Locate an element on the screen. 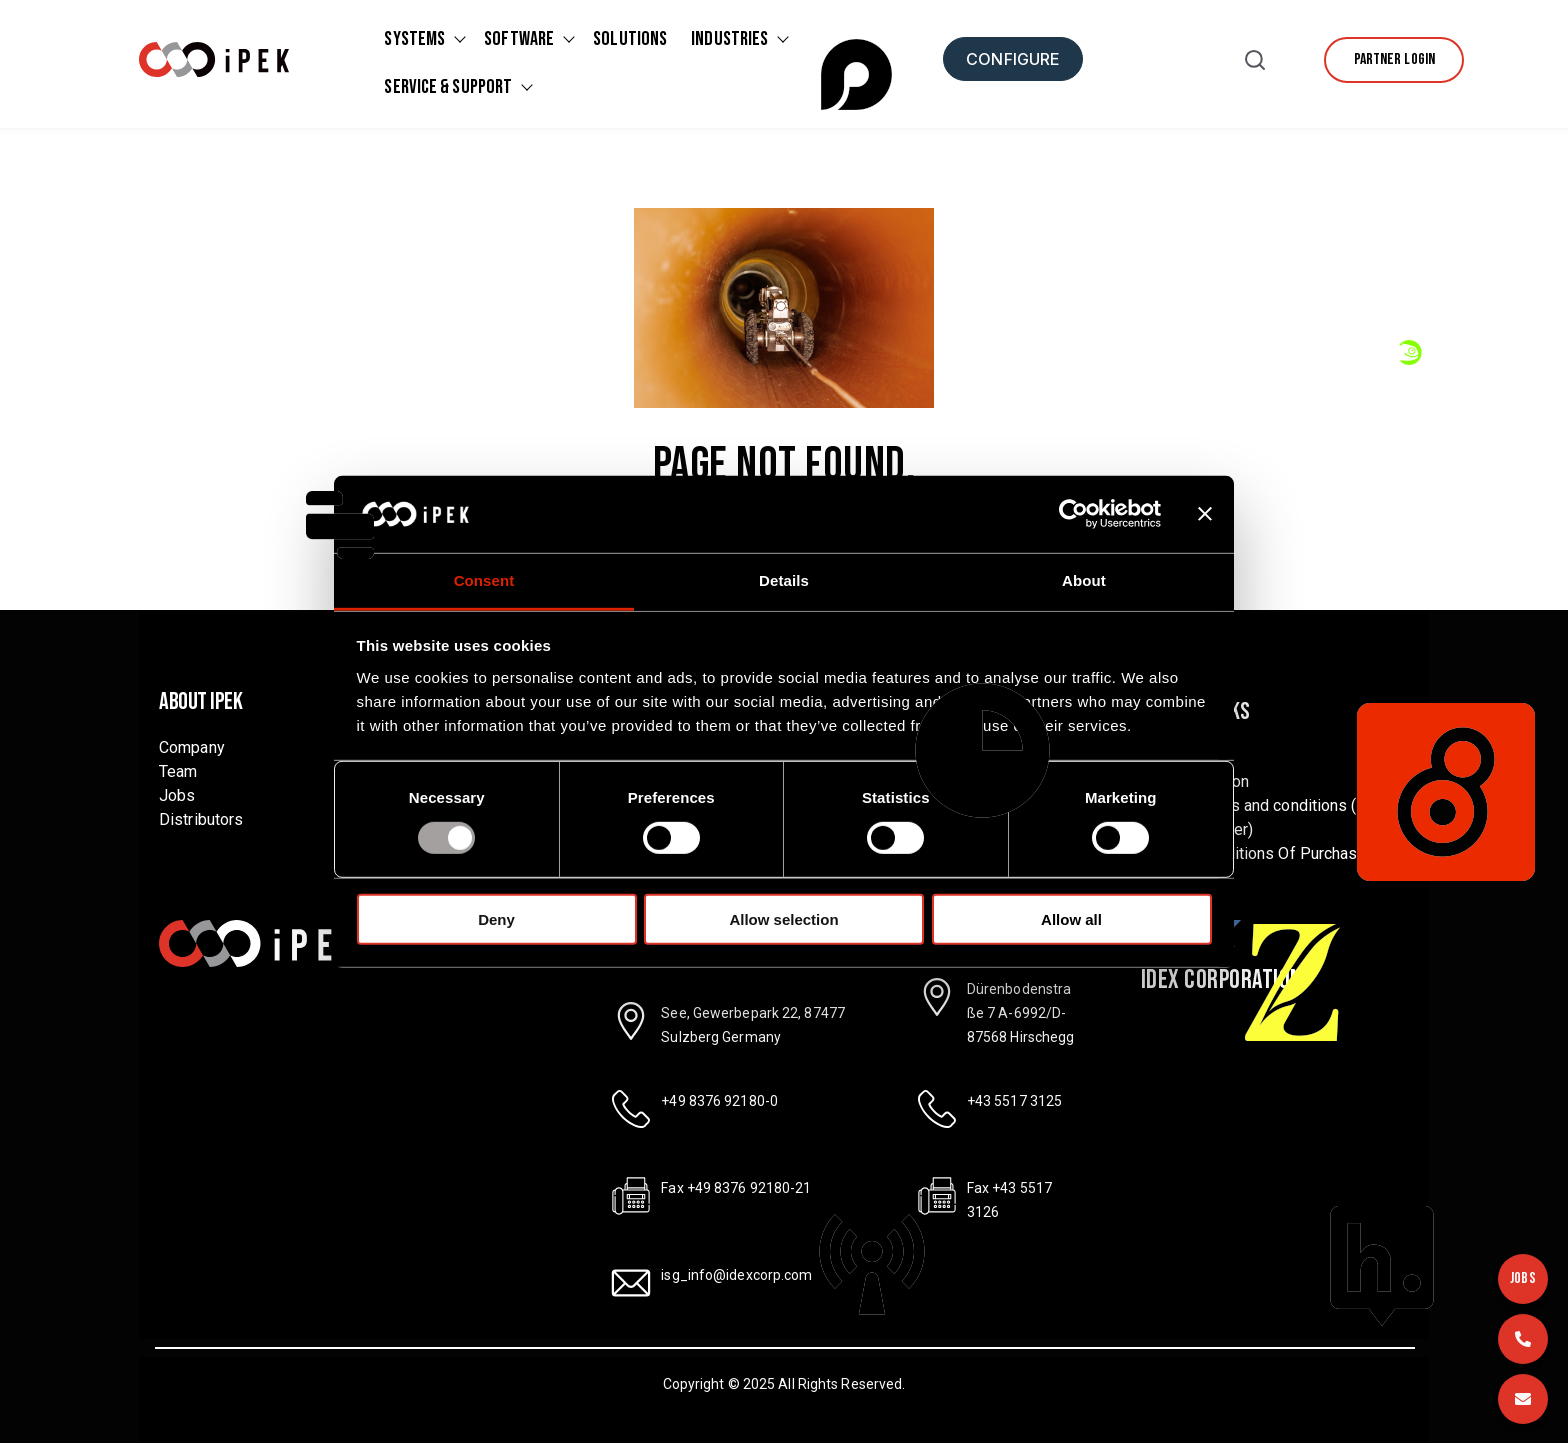 This screenshot has height=1444, width=1568. retool app or service logo is located at coordinates (340, 525).